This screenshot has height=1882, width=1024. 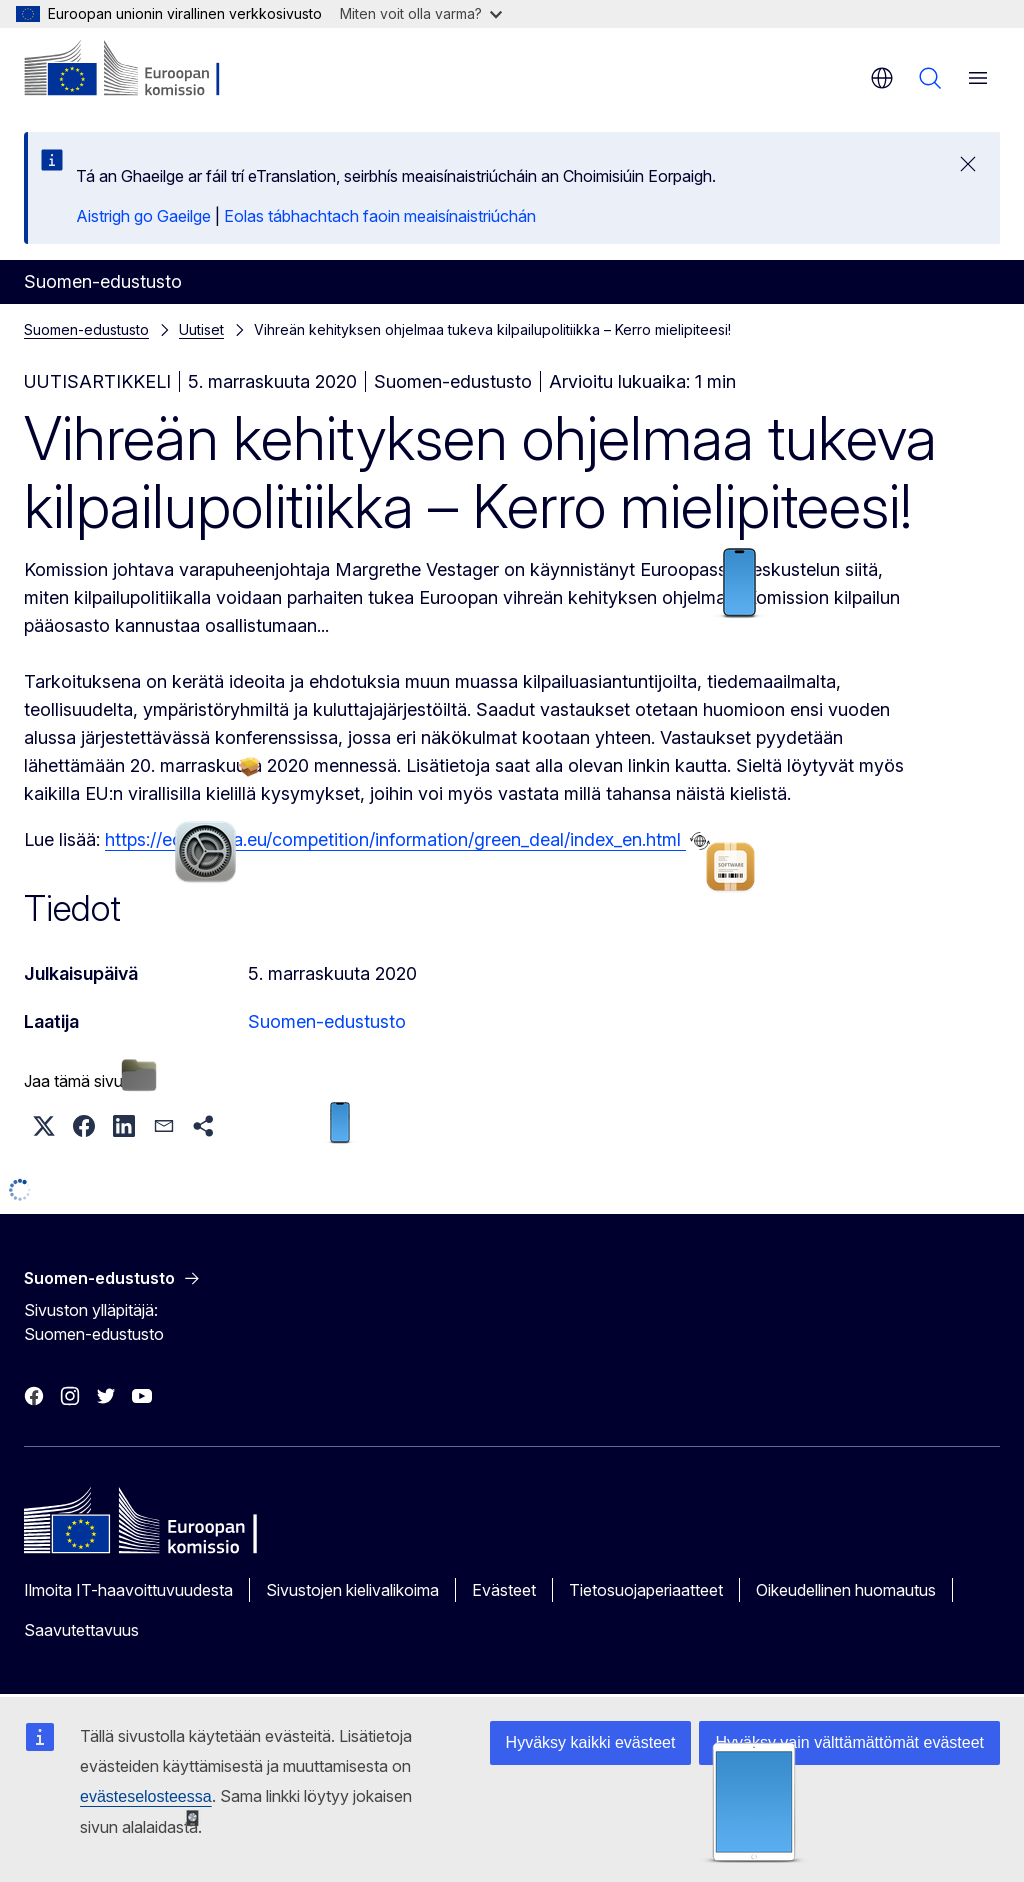 What do you see at coordinates (739, 583) in the screenshot?
I see `iPhone 15 device icon` at bounding box center [739, 583].